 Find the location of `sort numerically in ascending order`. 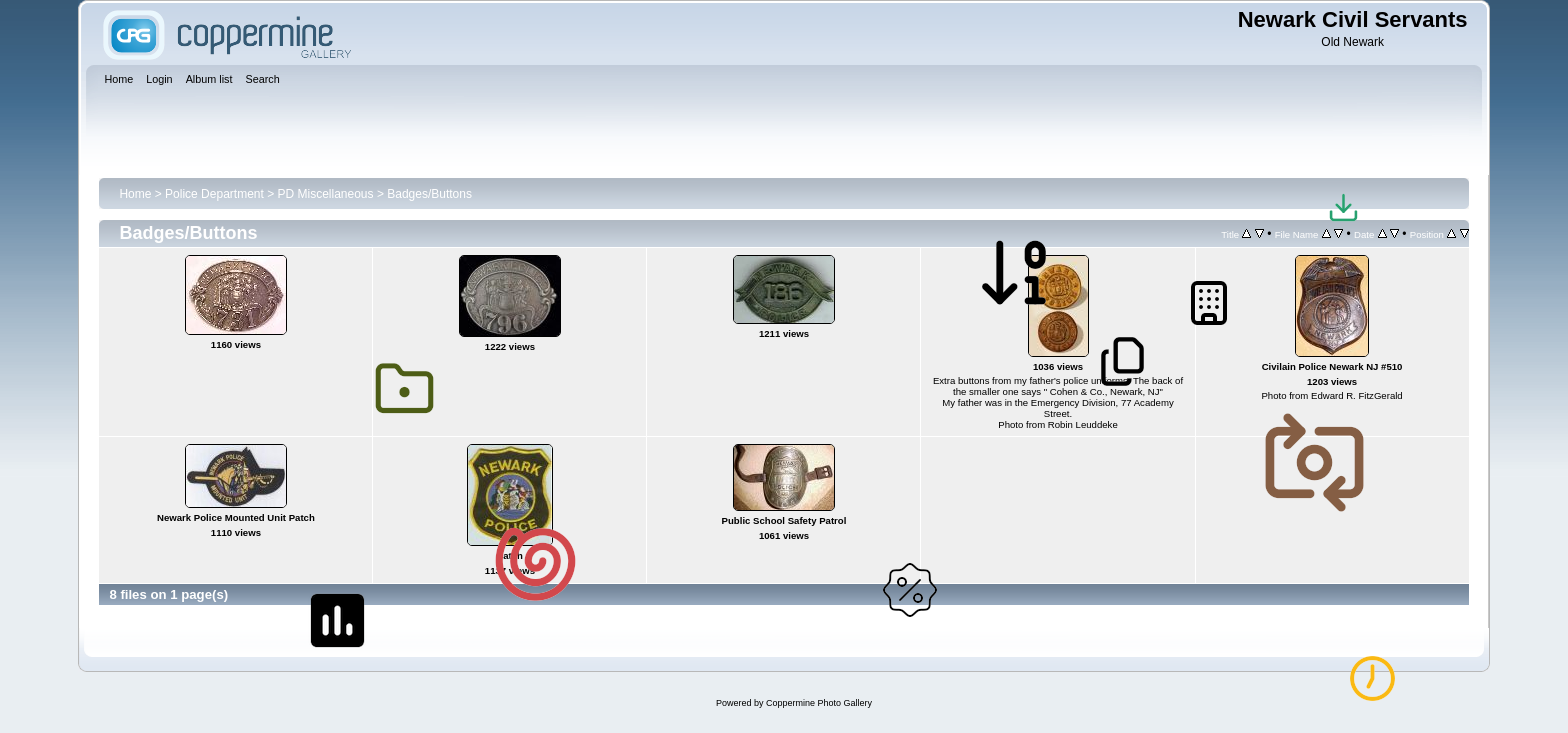

sort numerically in ascending order is located at coordinates (1017, 272).